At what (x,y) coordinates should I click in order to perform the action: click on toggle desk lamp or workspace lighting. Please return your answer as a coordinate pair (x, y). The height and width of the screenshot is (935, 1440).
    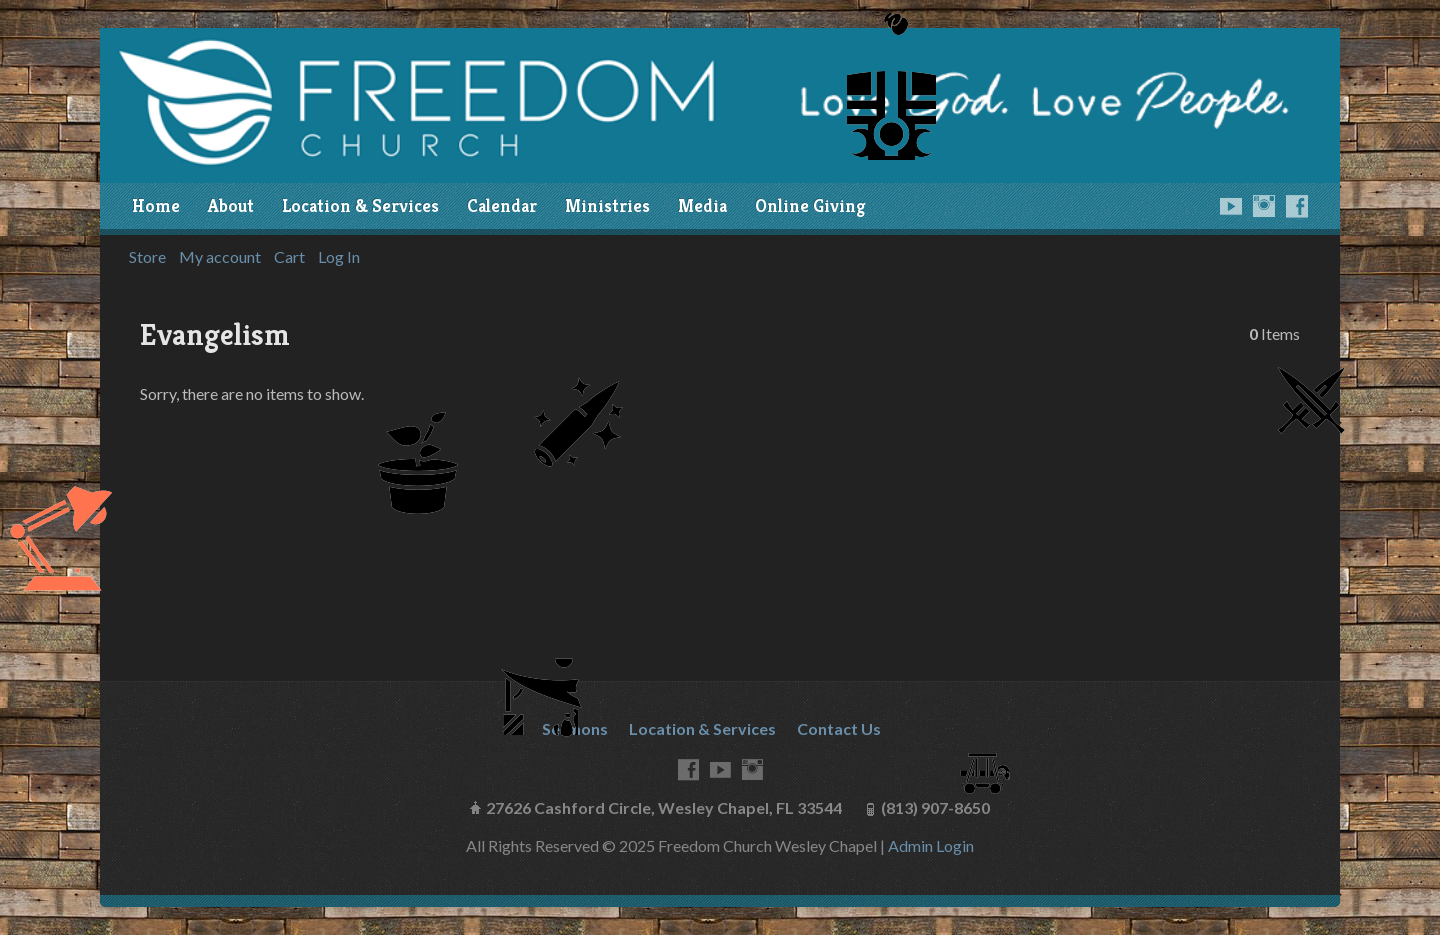
    Looking at the image, I should click on (62, 538).